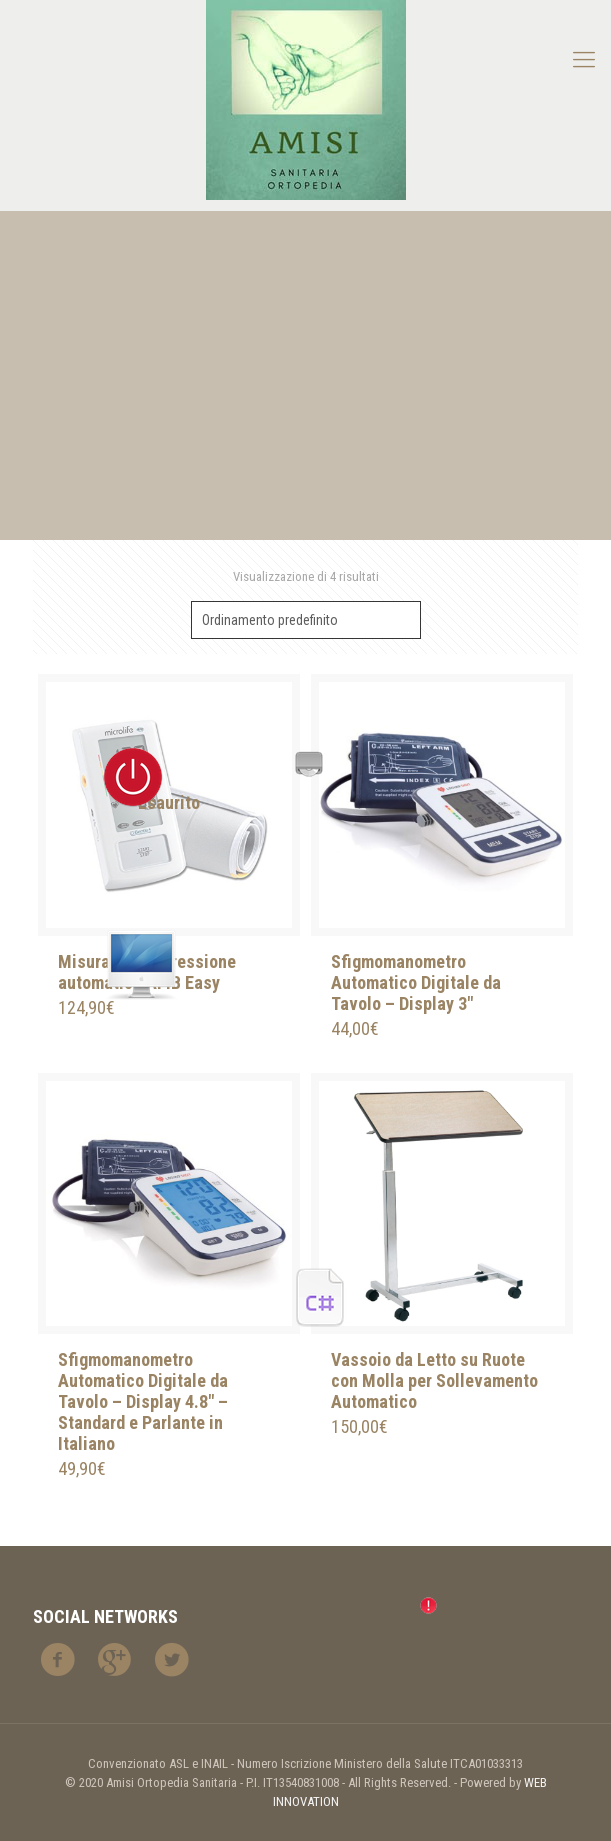 The width and height of the screenshot is (611, 1841). I want to click on indicates an application error or crash, so click(428, 1605).